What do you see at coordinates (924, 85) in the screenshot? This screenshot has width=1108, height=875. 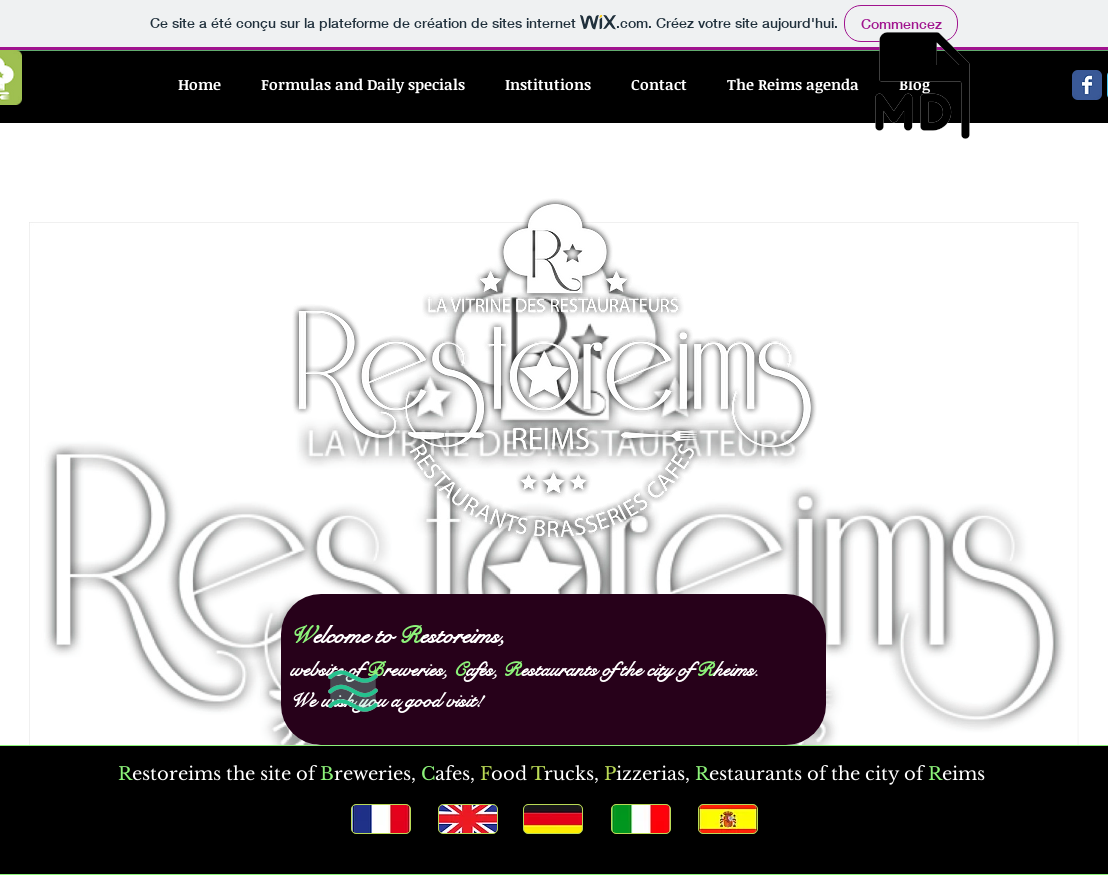 I see `open a markdown file` at bounding box center [924, 85].